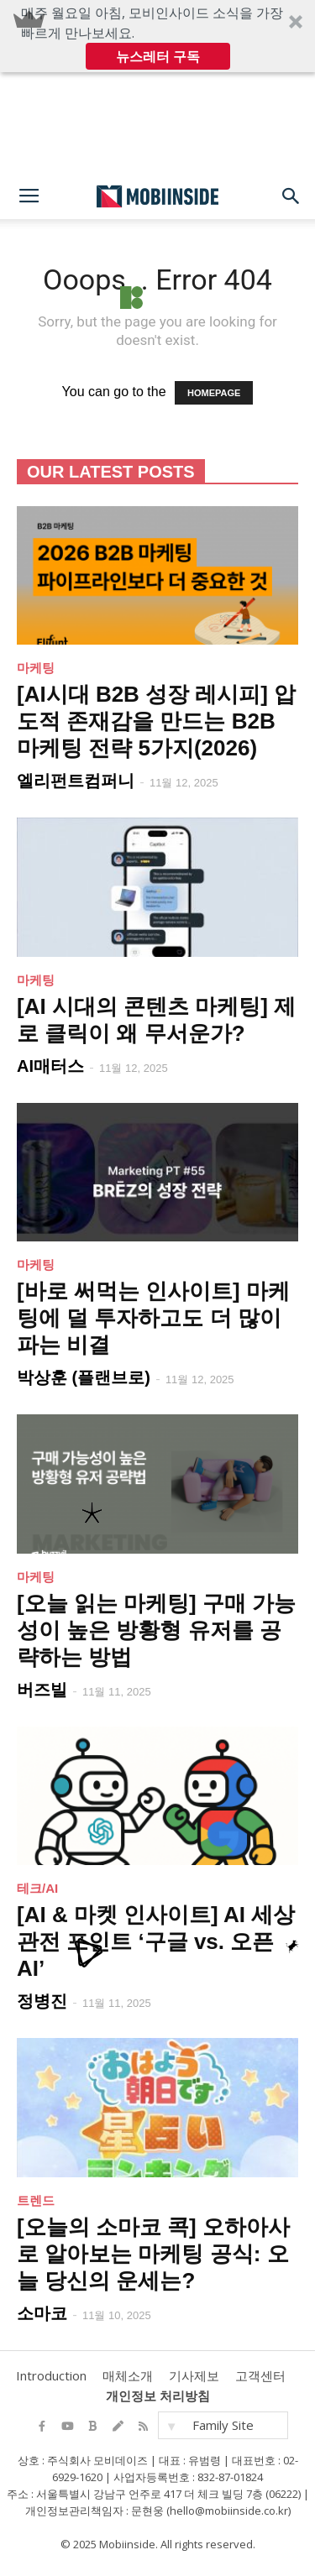 The image size is (315, 2576). Describe the element at coordinates (92, 1513) in the screenshot. I see `advent of code logo` at that location.